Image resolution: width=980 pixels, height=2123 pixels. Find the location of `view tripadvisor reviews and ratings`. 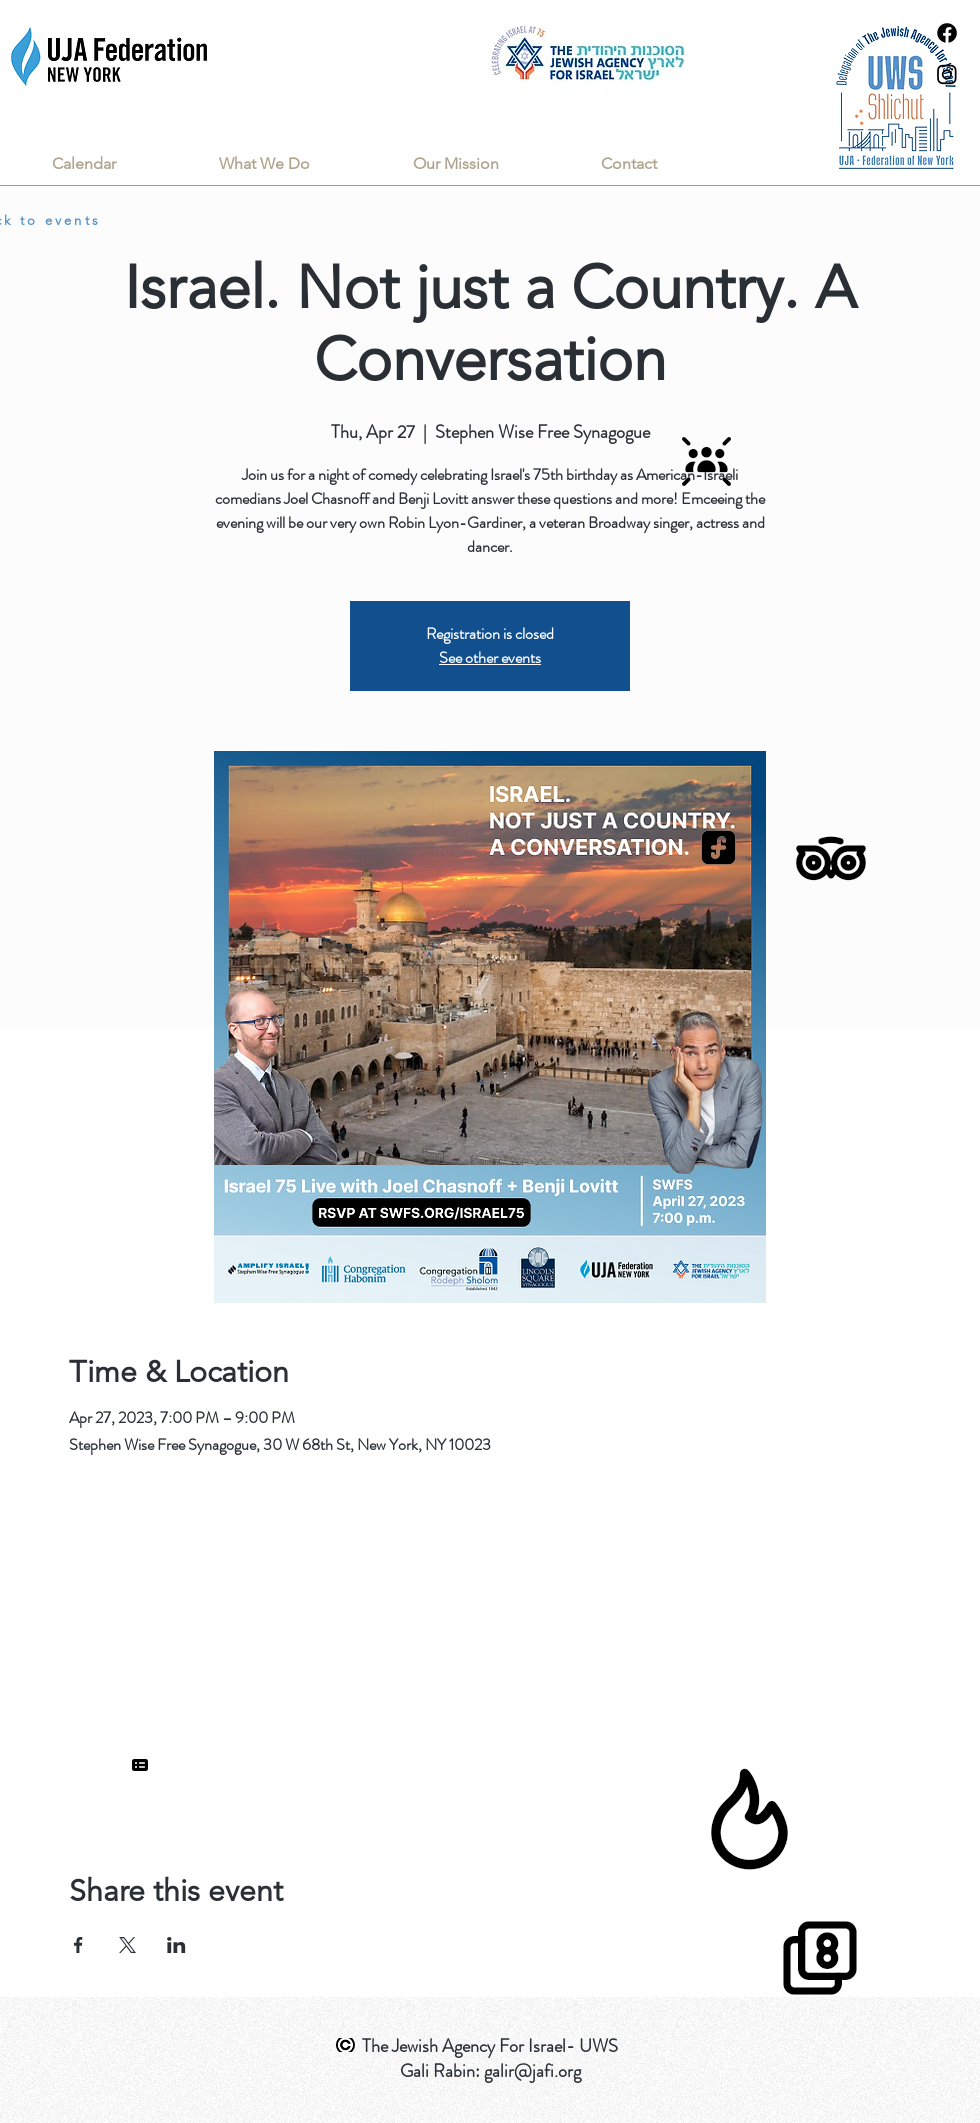

view tripadvisor reviews and ratings is located at coordinates (831, 858).